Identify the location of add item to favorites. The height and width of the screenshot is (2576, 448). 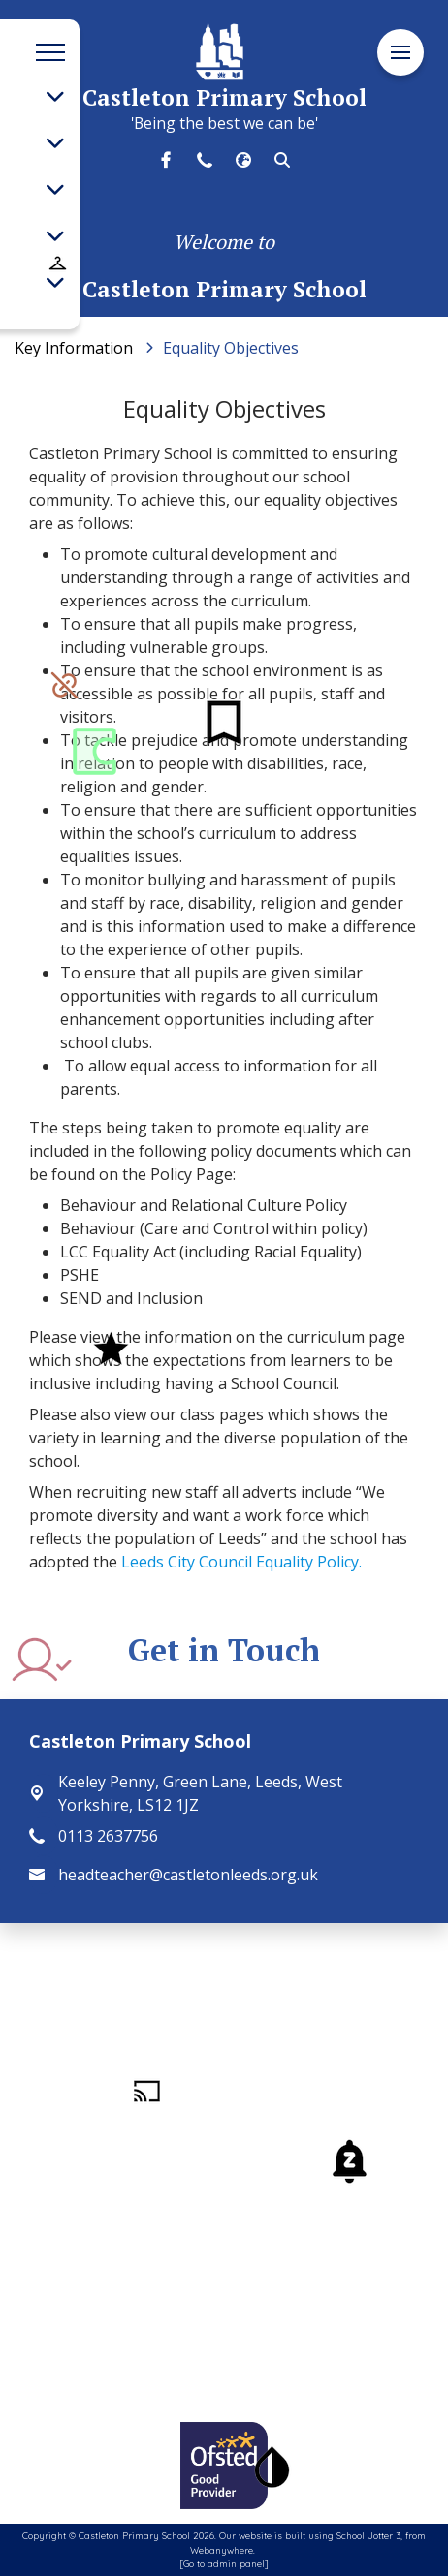
(111, 1349).